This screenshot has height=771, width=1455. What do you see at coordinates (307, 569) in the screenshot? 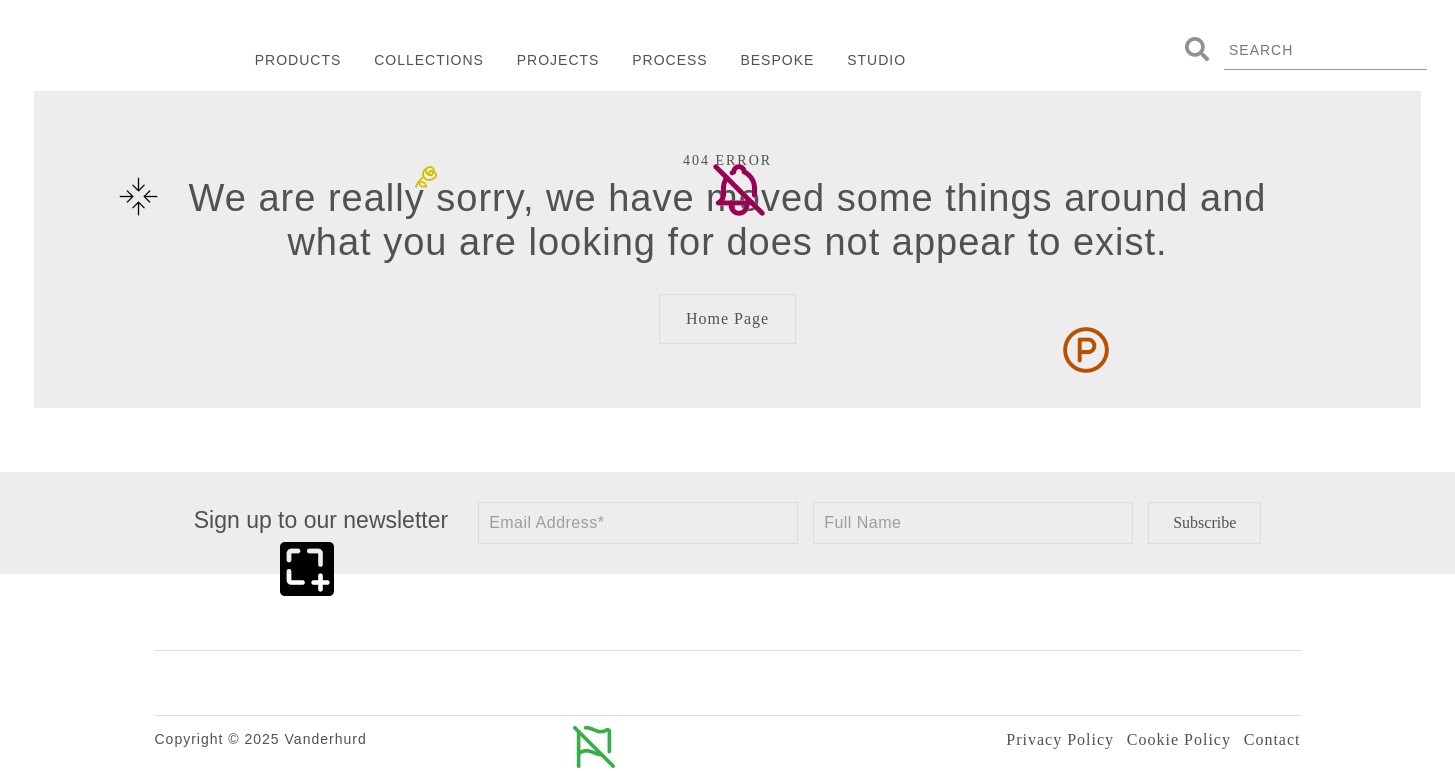
I see `add to current selection` at bounding box center [307, 569].